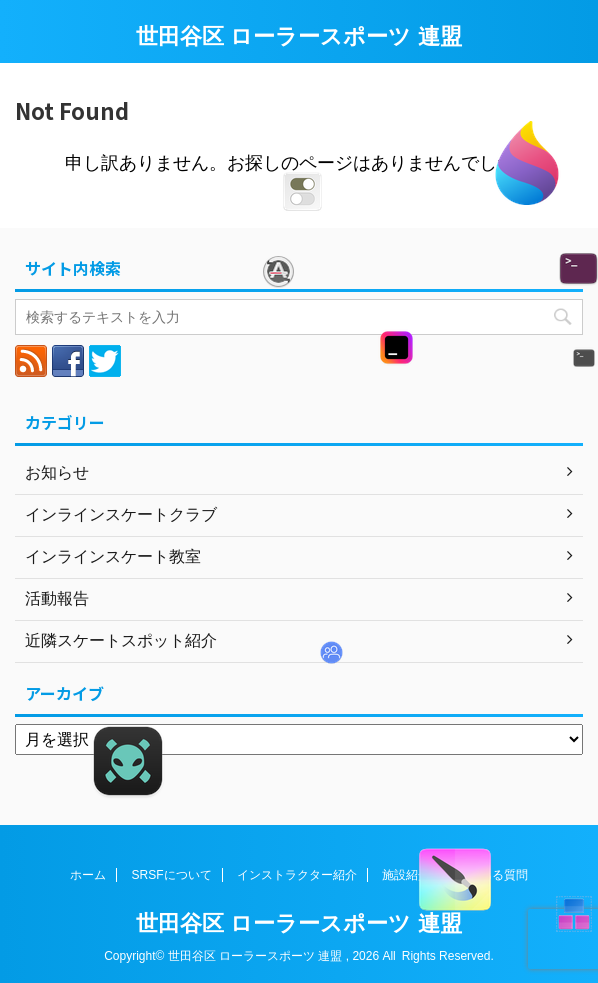 This screenshot has height=983, width=598. What do you see at coordinates (584, 358) in the screenshot?
I see `open the terminal application` at bounding box center [584, 358].